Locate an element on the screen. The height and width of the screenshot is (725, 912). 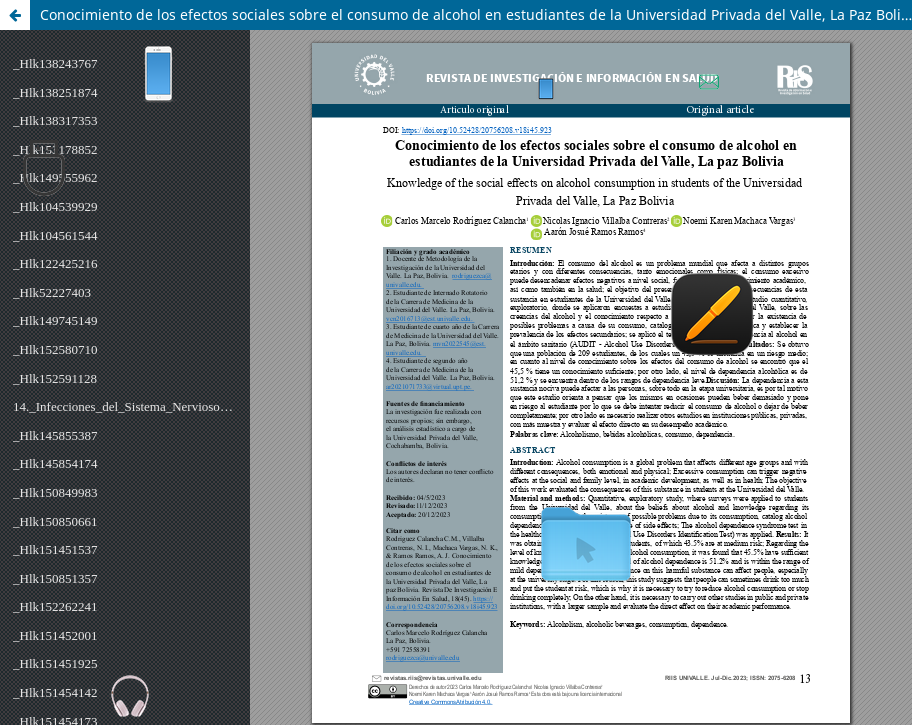
open email application is located at coordinates (709, 82).